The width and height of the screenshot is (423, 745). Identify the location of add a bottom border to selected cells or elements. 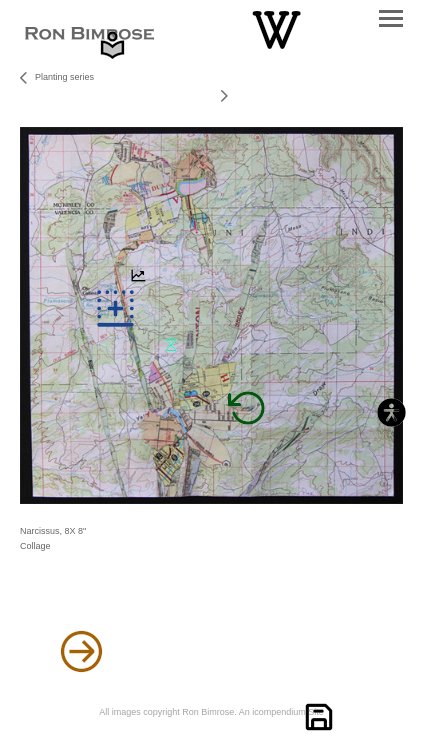
(115, 308).